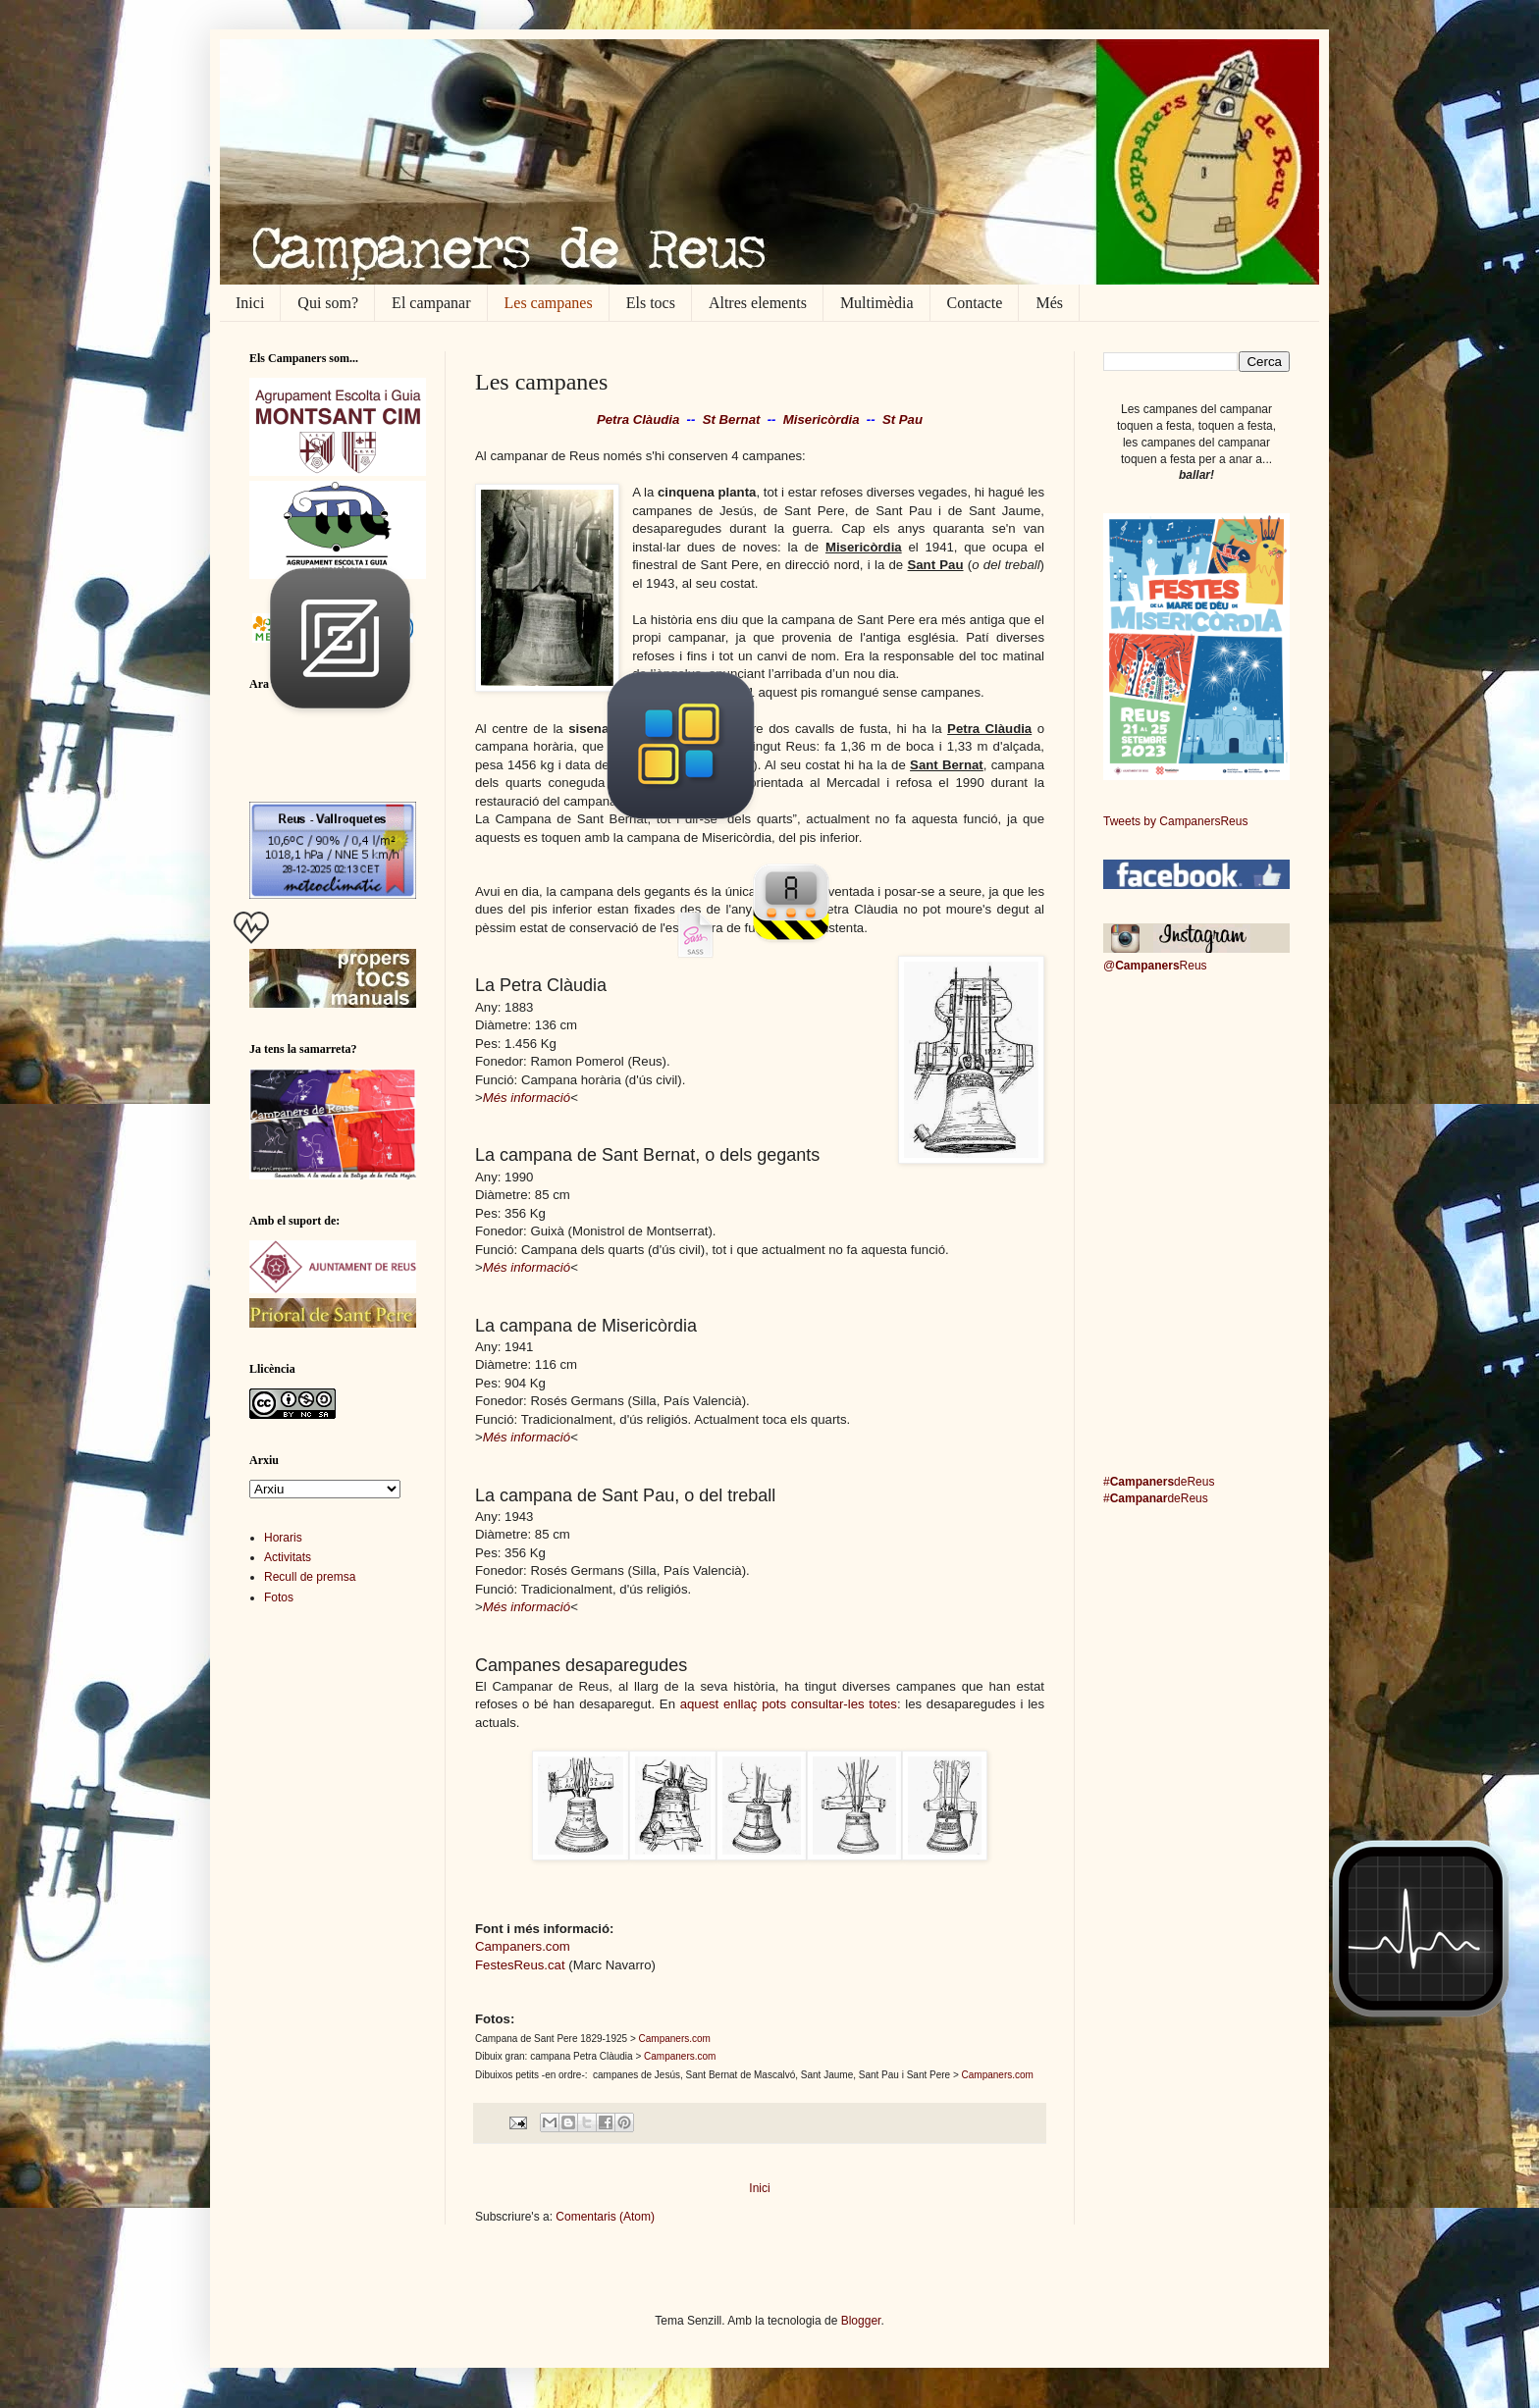 This screenshot has height=2408, width=1539. What do you see at coordinates (680, 745) in the screenshot?
I see `launch gnome klotski sliding block puzzle game` at bounding box center [680, 745].